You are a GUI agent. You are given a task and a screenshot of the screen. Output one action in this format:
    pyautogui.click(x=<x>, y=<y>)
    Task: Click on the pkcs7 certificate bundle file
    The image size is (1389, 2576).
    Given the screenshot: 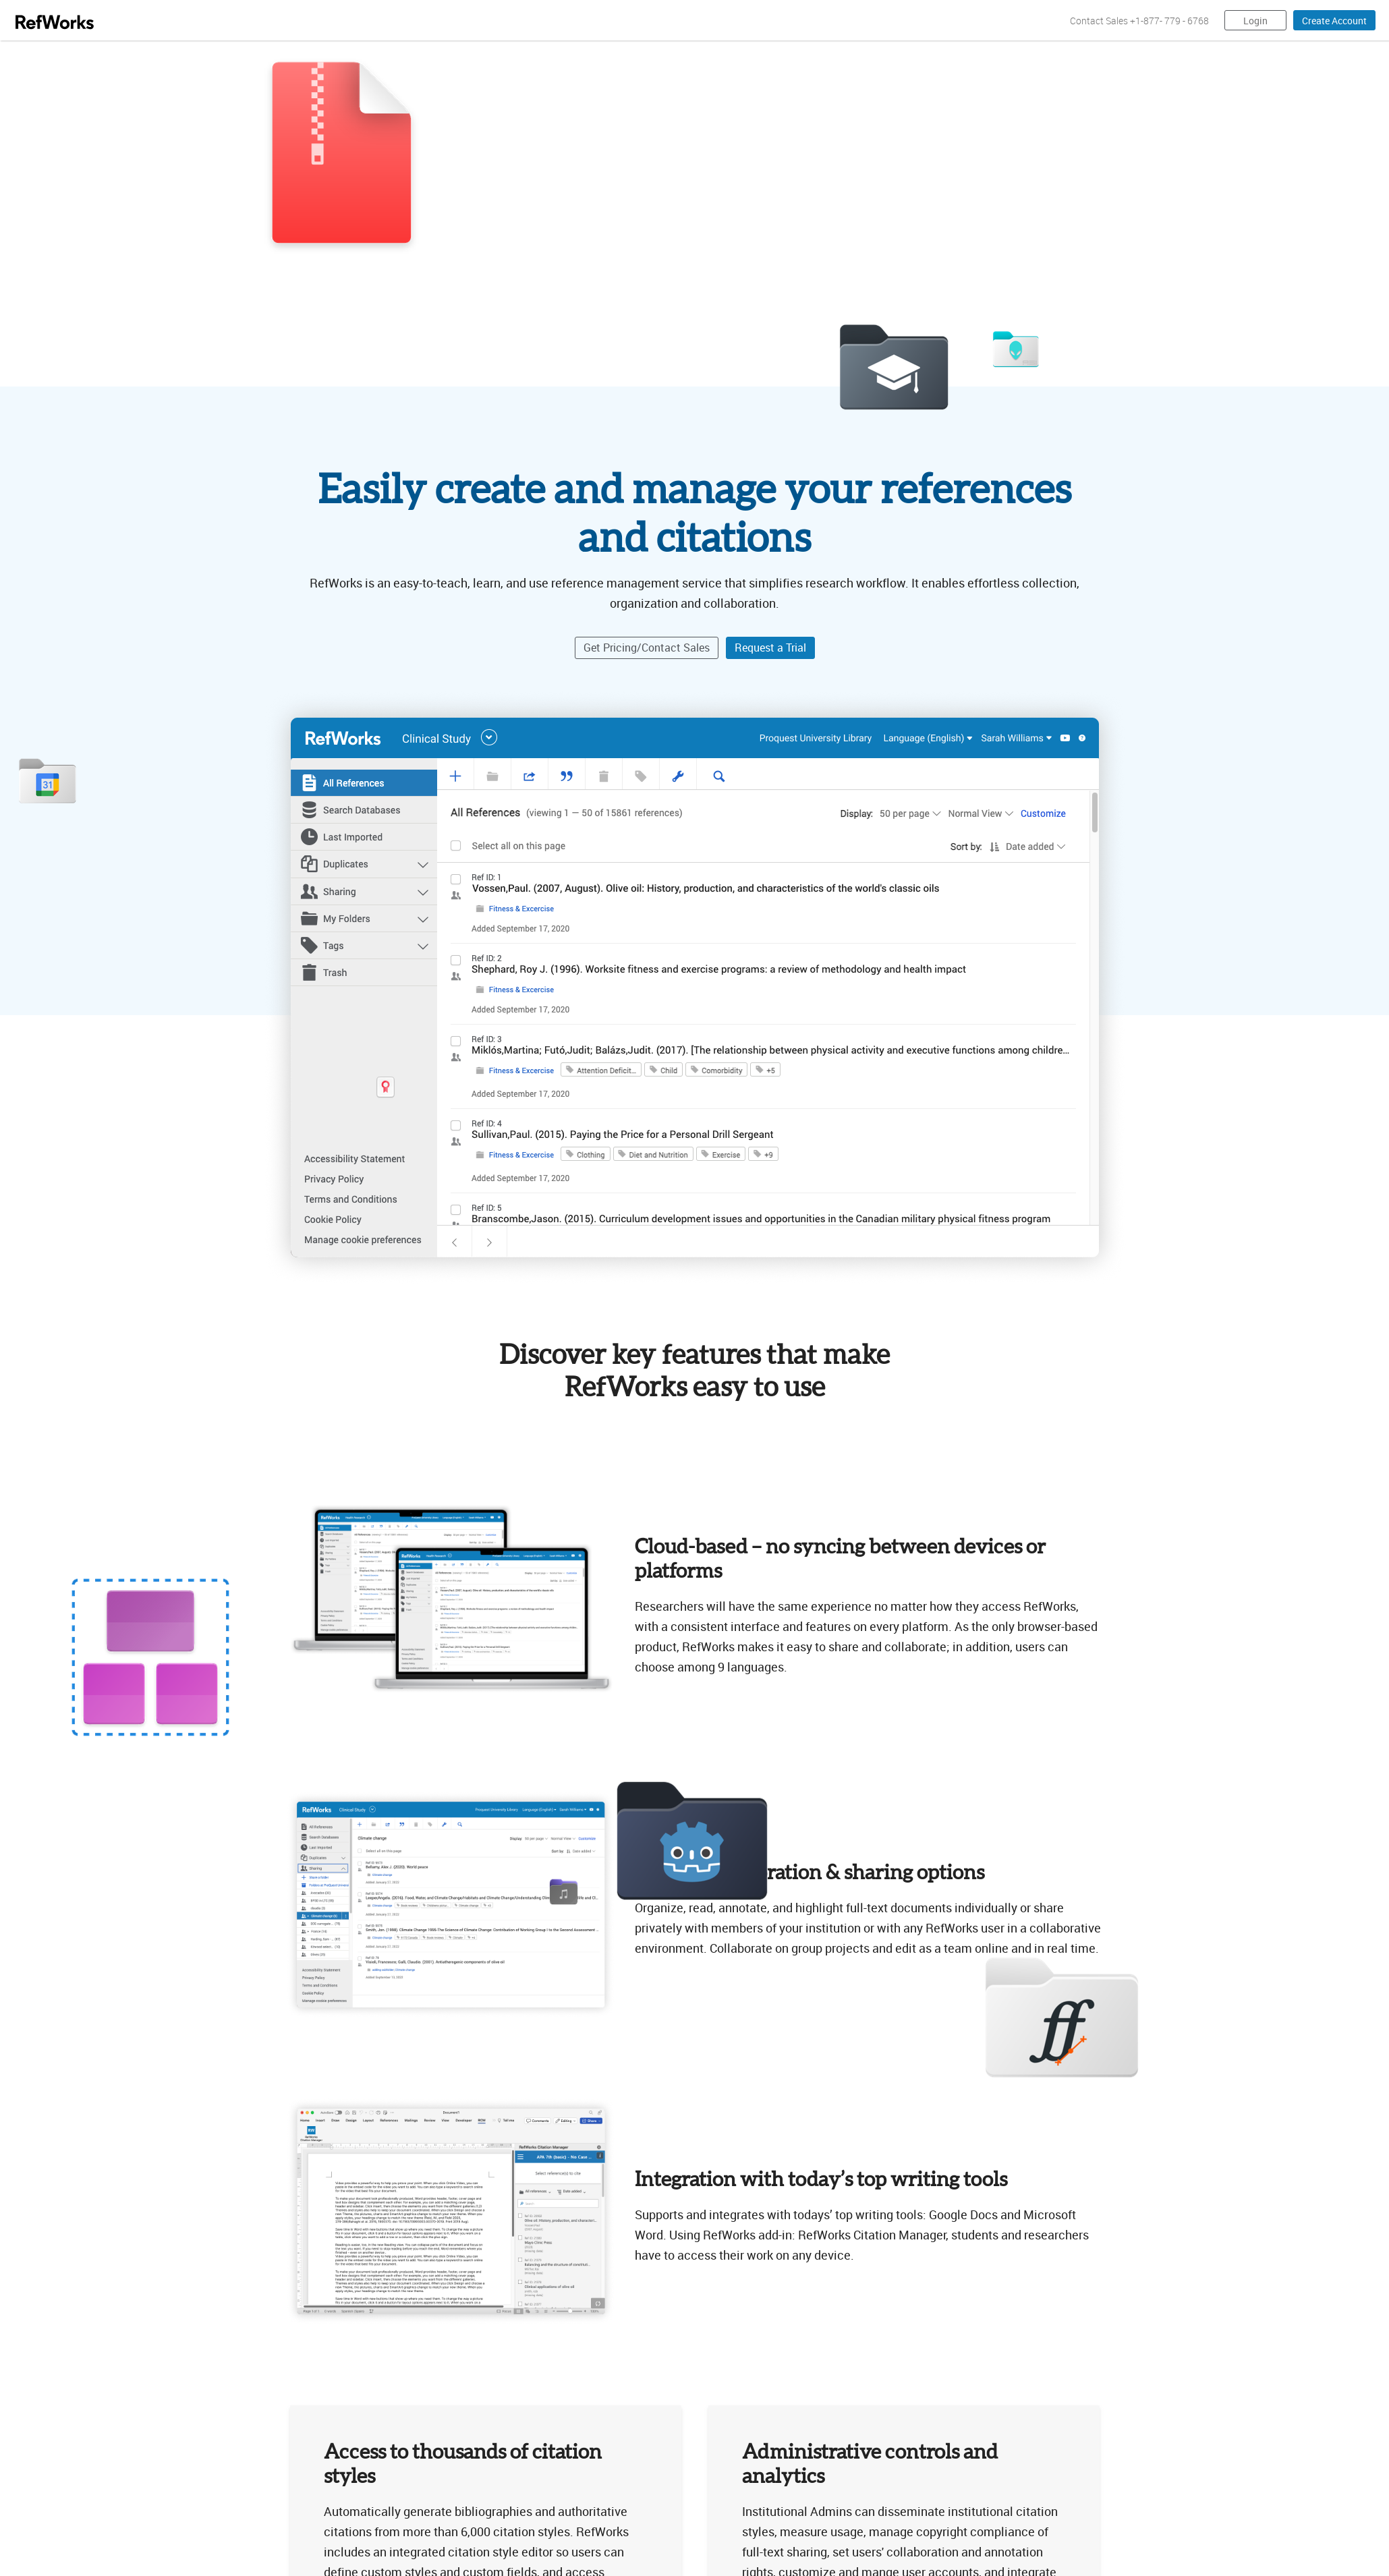 What is the action you would take?
    pyautogui.click(x=385, y=1087)
    